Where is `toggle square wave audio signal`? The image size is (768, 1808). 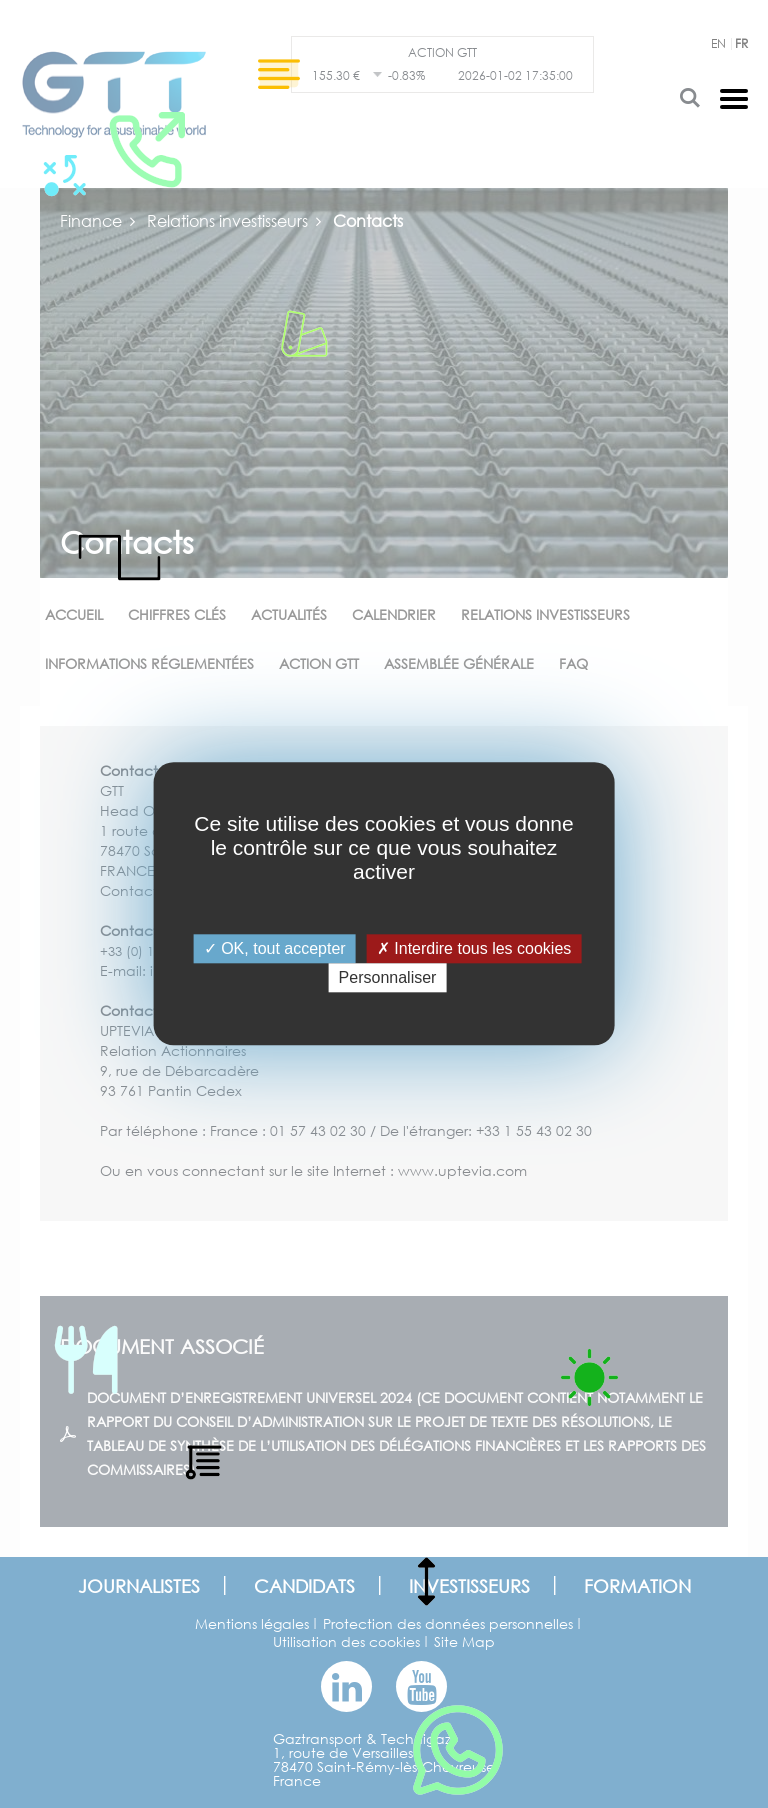 toggle square wave audio signal is located at coordinates (119, 557).